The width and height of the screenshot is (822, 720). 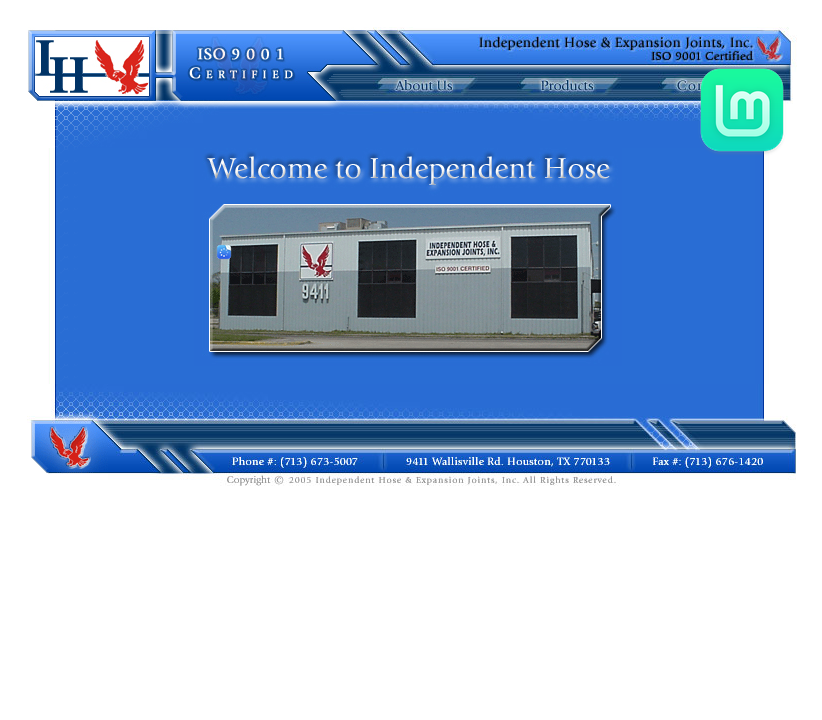 I want to click on open system preferences or settings app, so click(x=224, y=252).